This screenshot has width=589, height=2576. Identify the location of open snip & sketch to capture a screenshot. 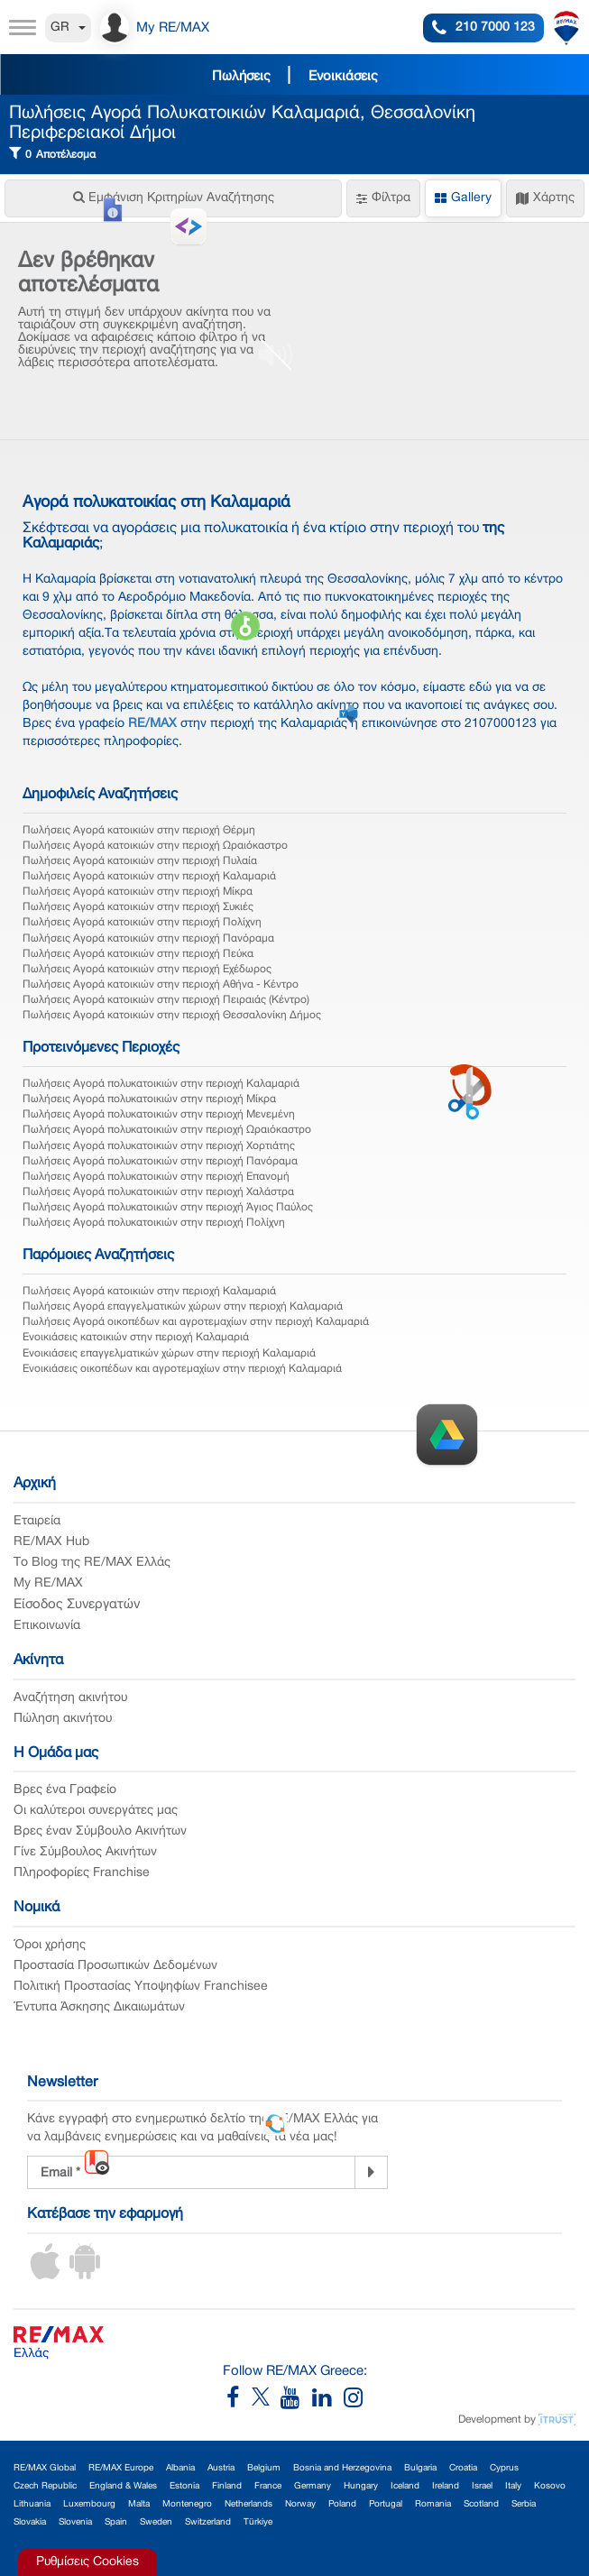
(469, 1091).